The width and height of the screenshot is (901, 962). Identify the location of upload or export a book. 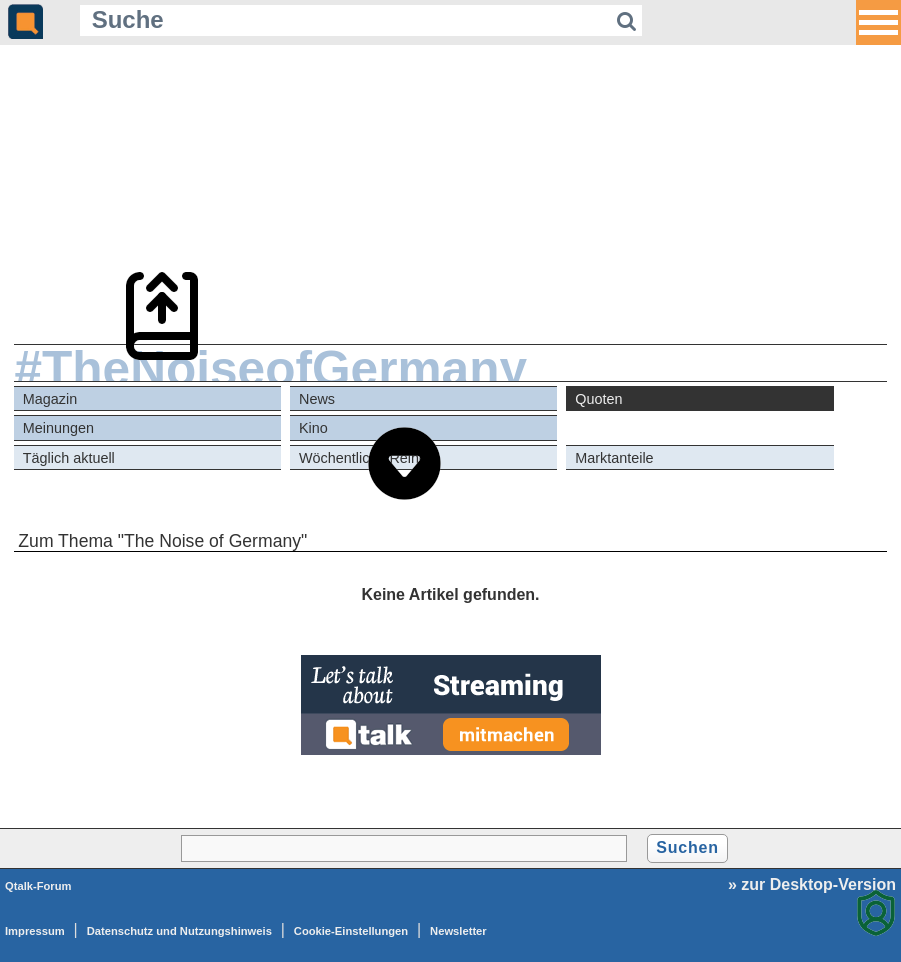
(162, 316).